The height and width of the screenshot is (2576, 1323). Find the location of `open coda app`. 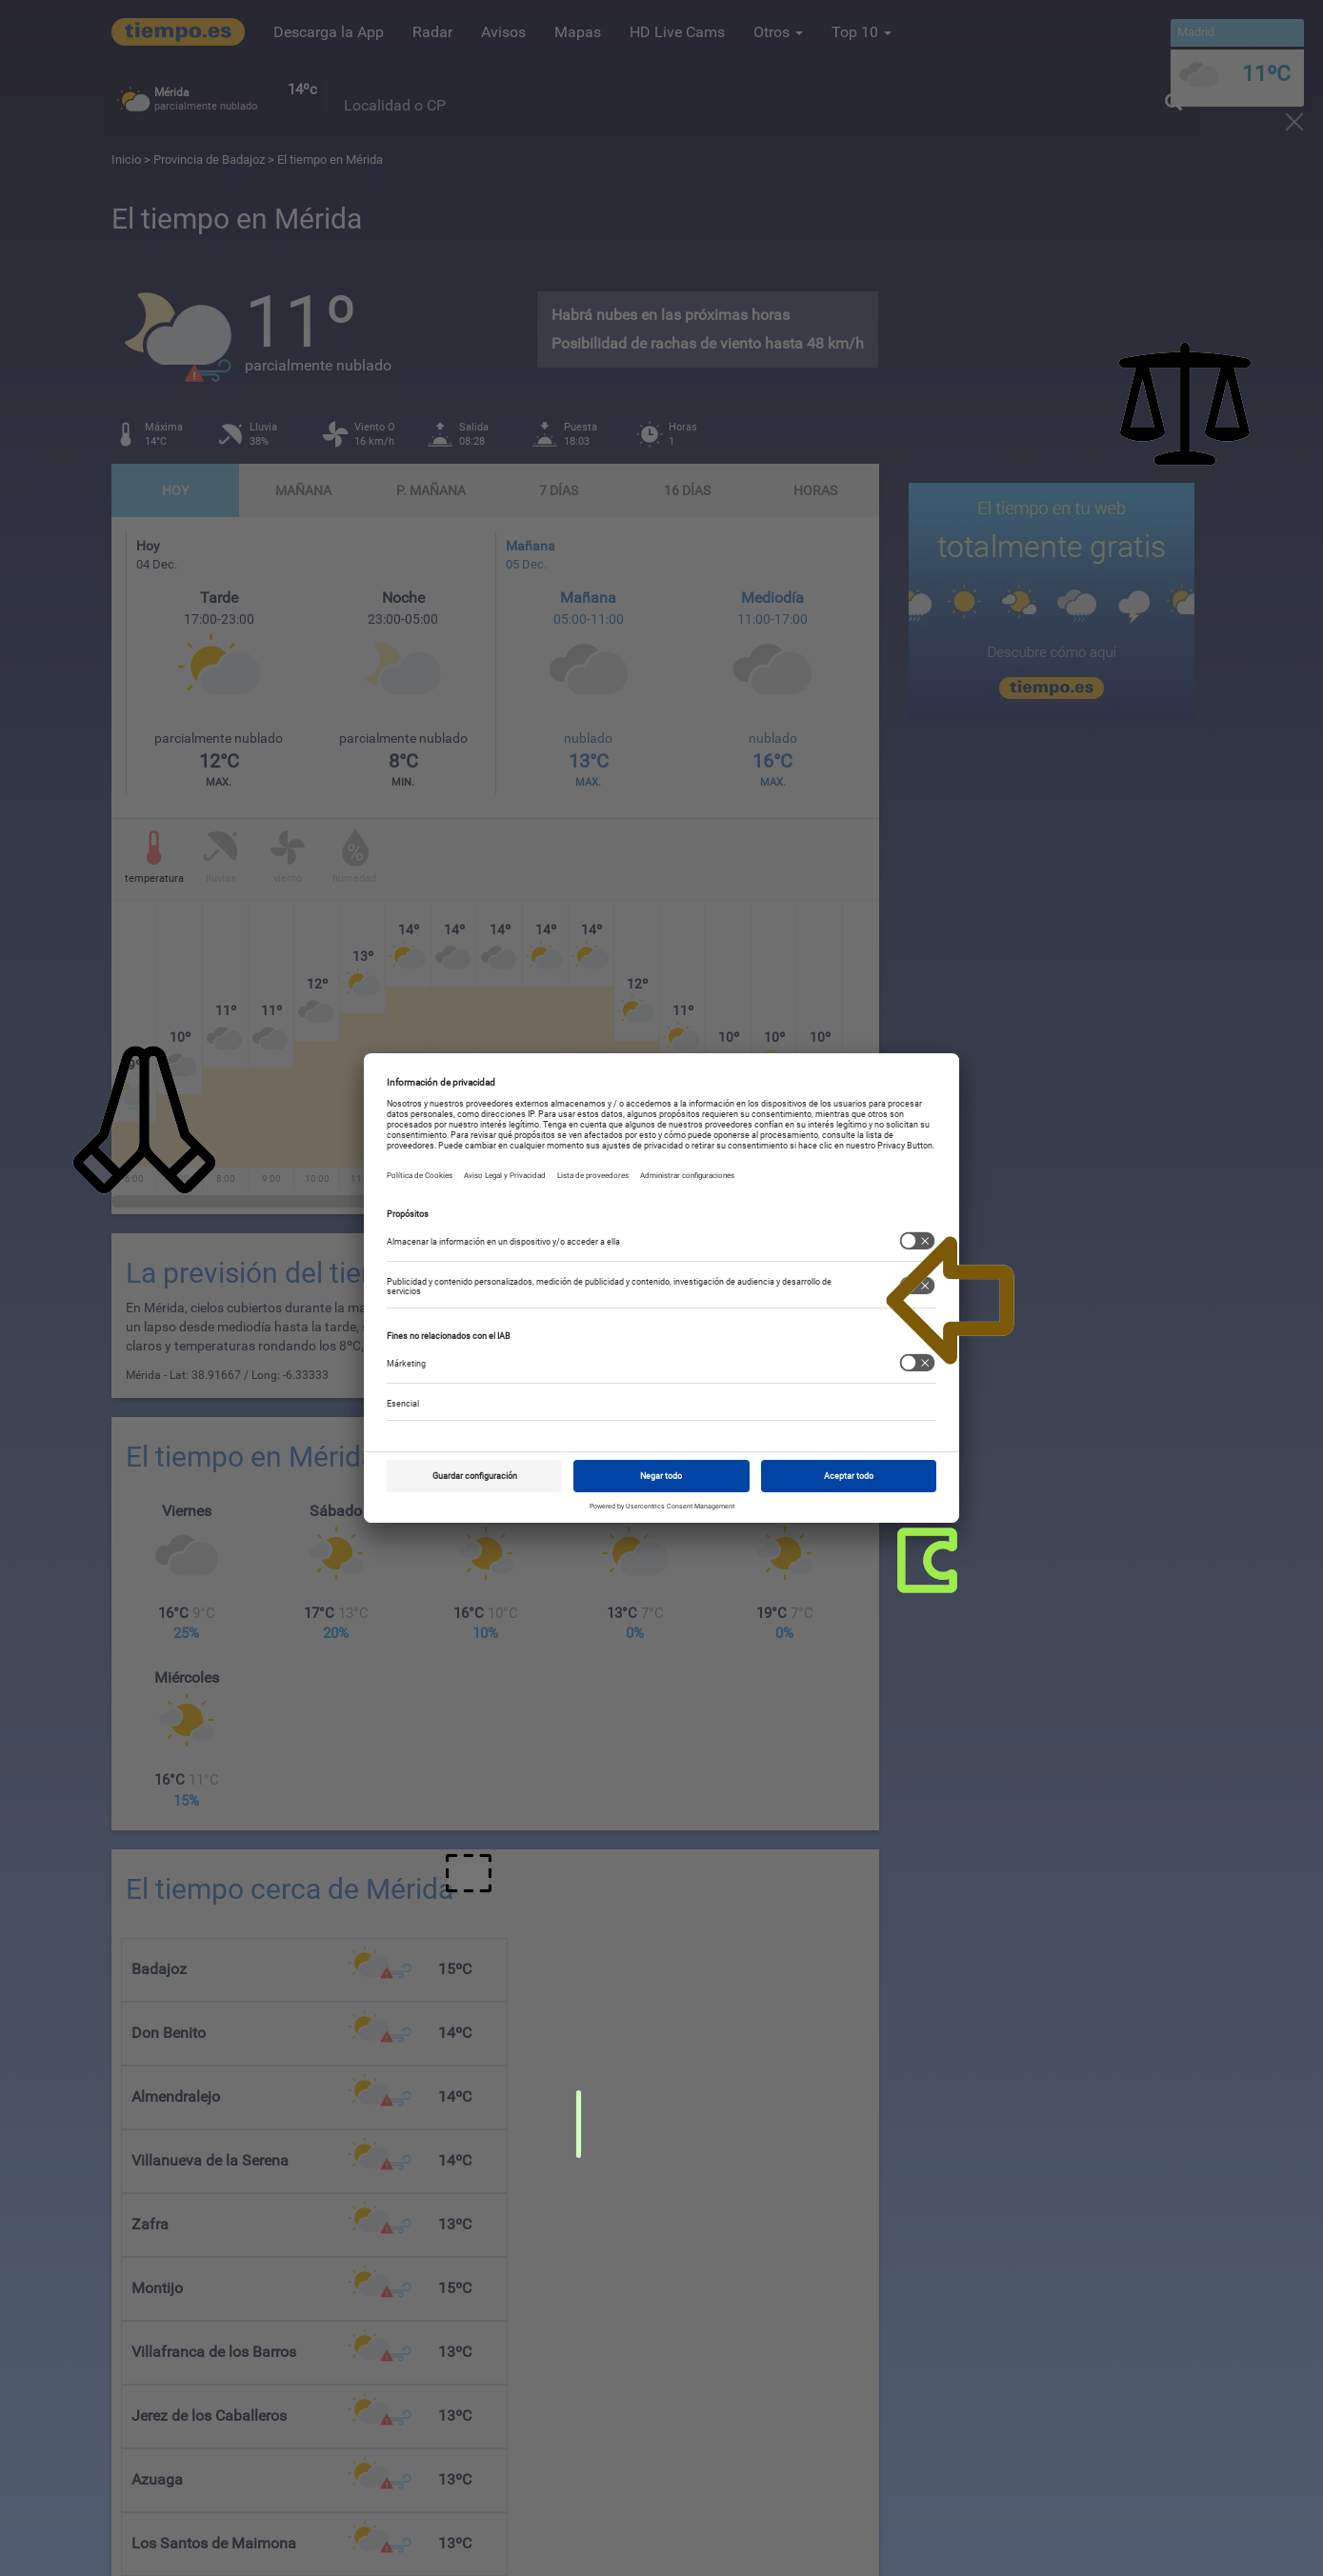

open coda app is located at coordinates (927, 1560).